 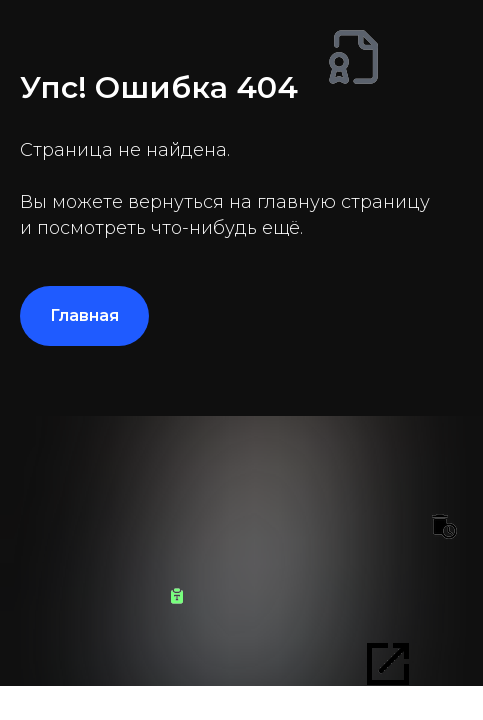 I want to click on enable auto-delete for messages or files, so click(x=444, y=526).